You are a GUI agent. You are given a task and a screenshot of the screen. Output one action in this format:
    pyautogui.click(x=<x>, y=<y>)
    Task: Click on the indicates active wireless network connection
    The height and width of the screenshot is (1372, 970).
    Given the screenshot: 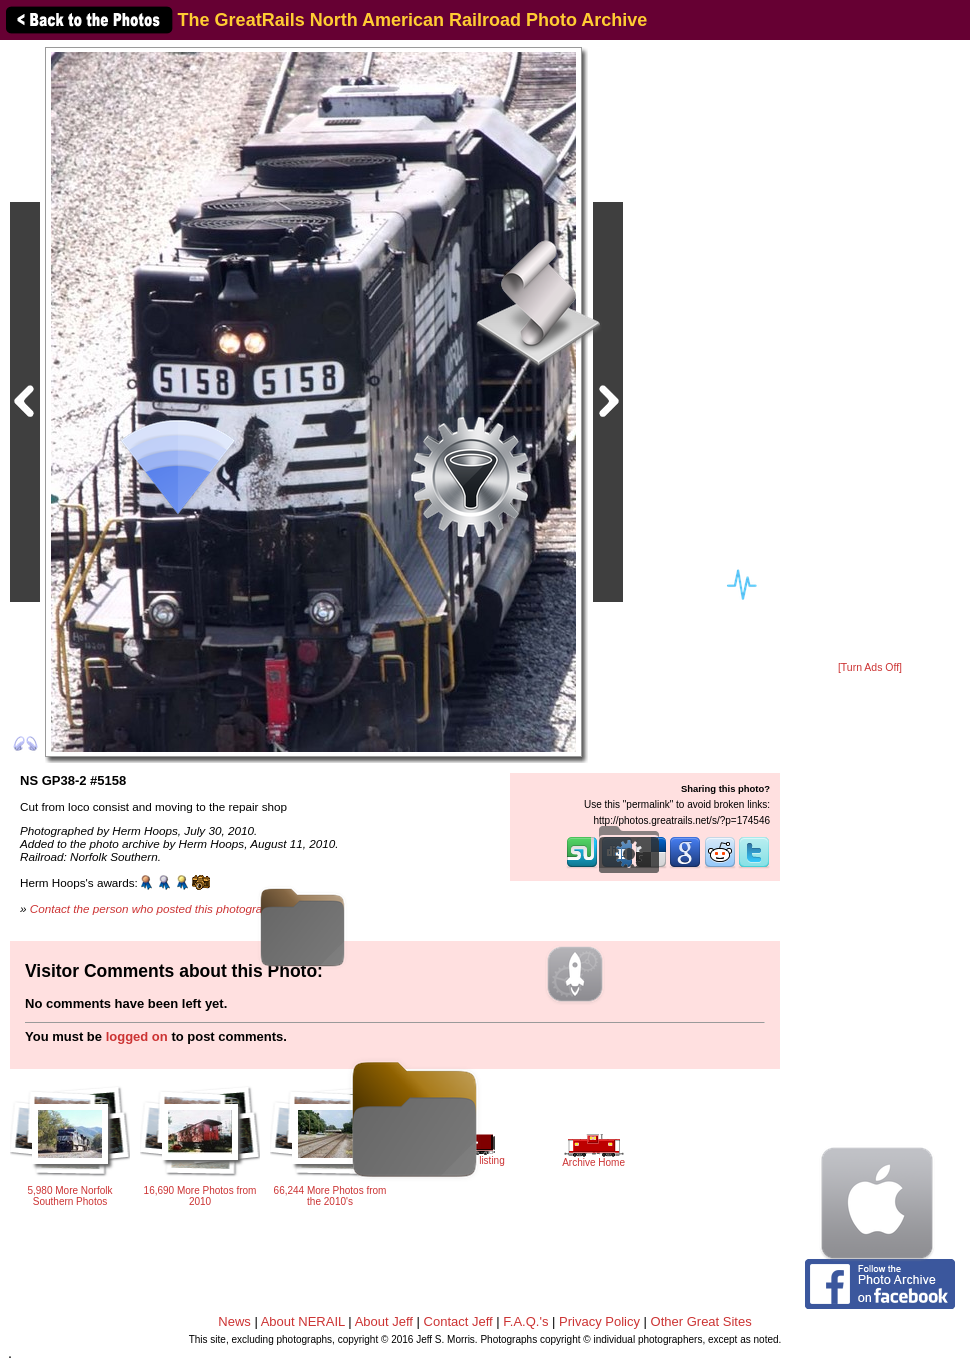 What is the action you would take?
    pyautogui.click(x=178, y=467)
    